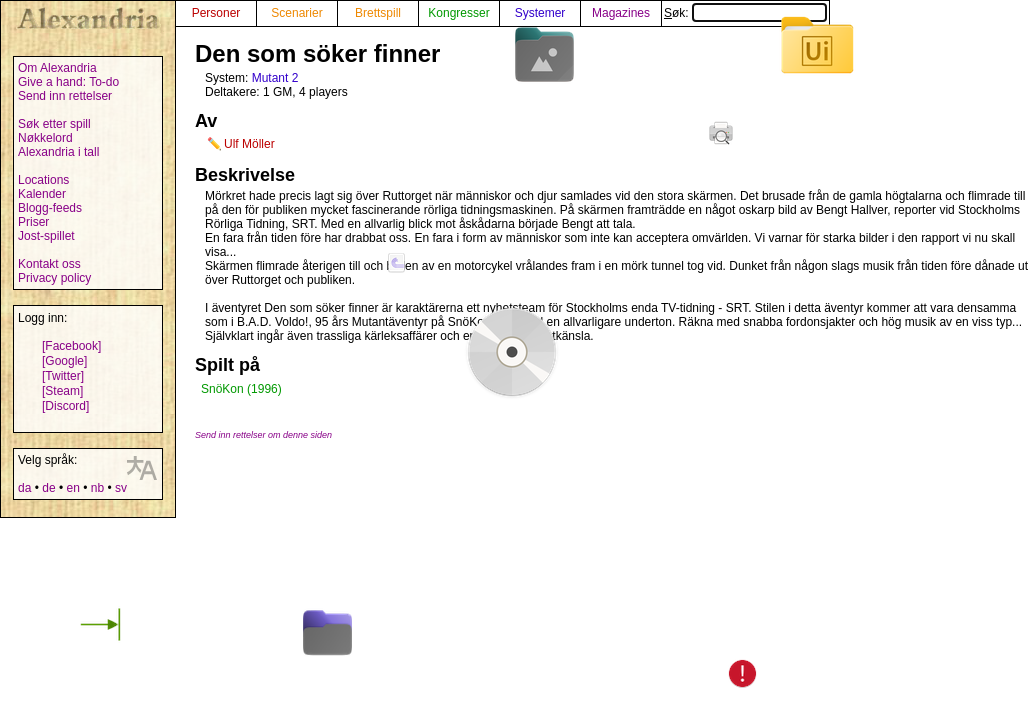 This screenshot has height=720, width=1035. Describe the element at coordinates (512, 352) in the screenshot. I see `indicates a DVD or optical disc drive` at that location.